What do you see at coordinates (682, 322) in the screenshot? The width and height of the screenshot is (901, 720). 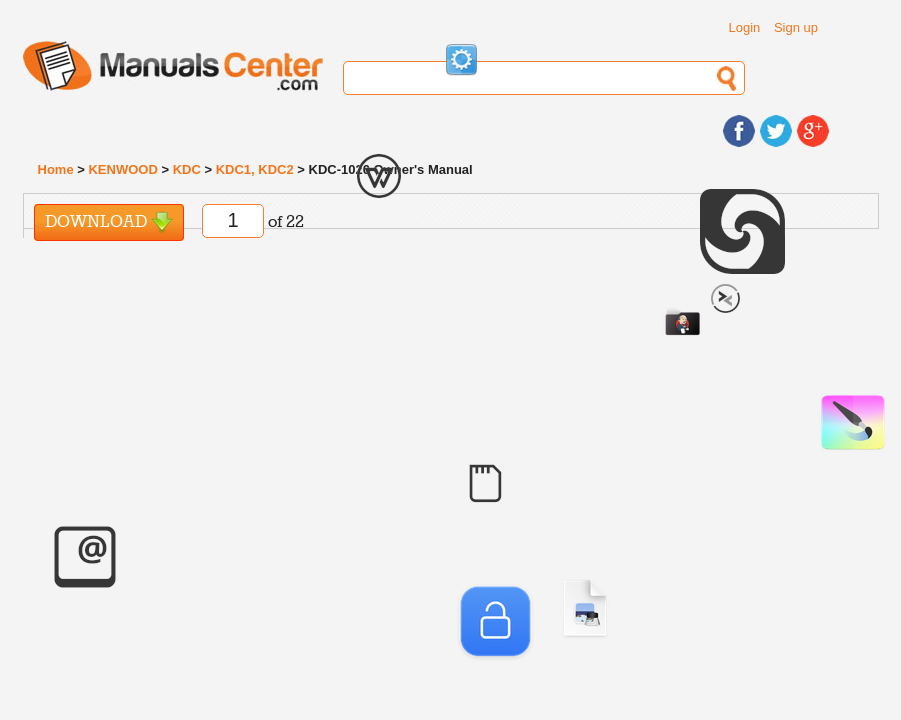 I see `open jenkins CI/CD project folder` at bounding box center [682, 322].